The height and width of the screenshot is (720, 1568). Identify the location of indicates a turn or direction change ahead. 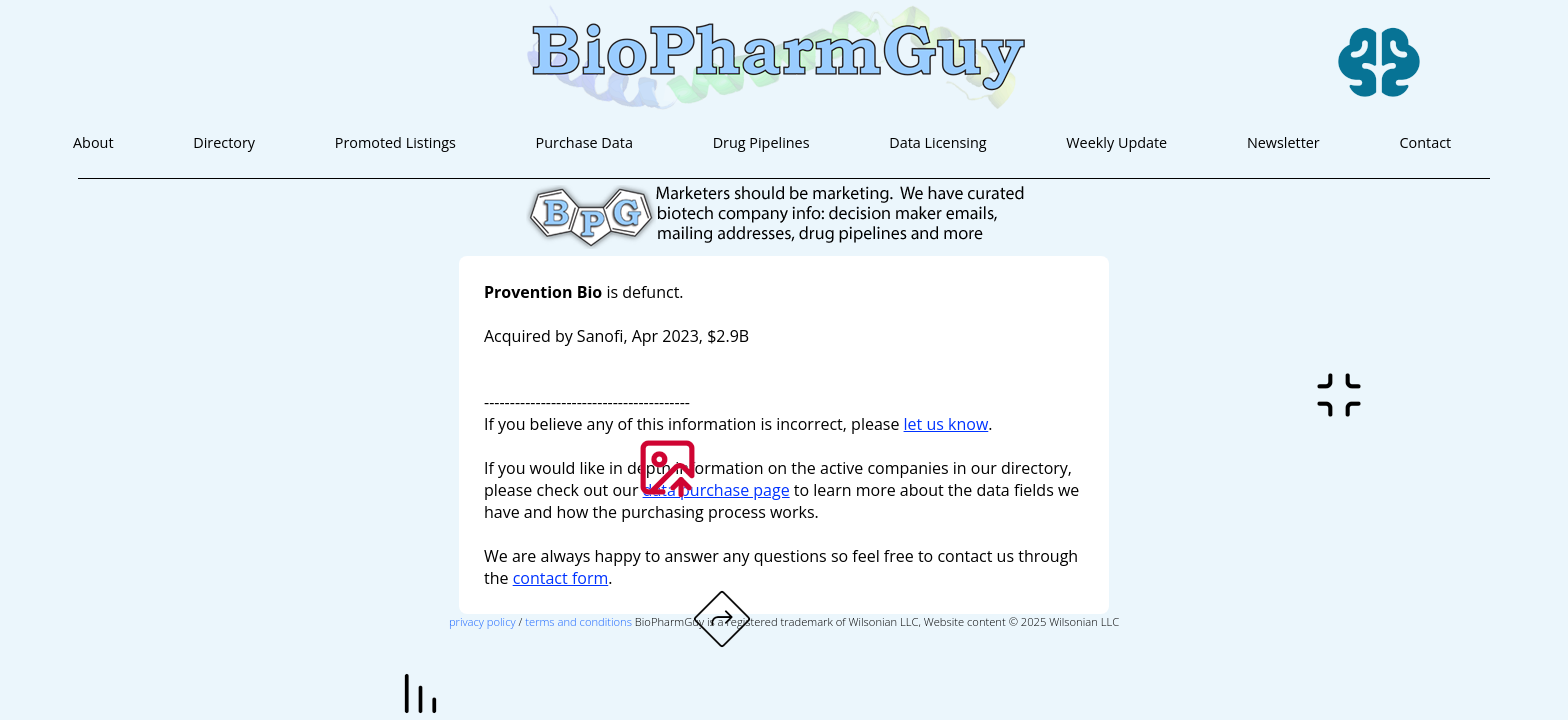
(722, 619).